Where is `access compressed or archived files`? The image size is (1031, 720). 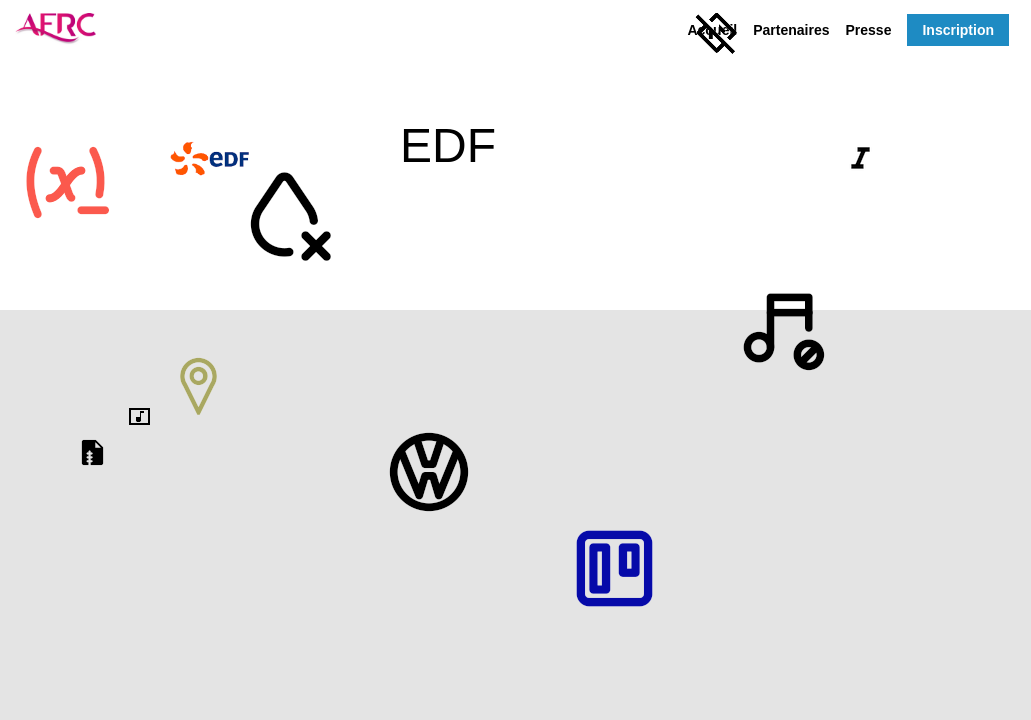
access compressed or archived files is located at coordinates (92, 452).